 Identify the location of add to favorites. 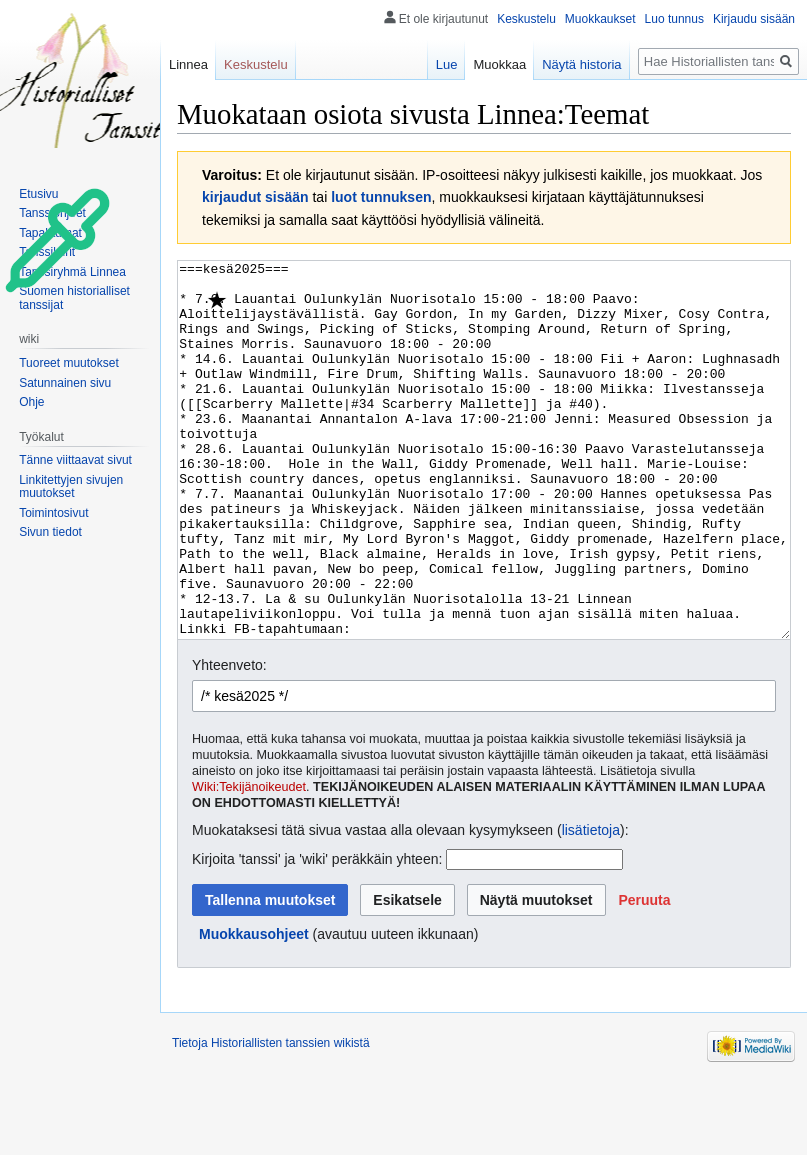
(217, 300).